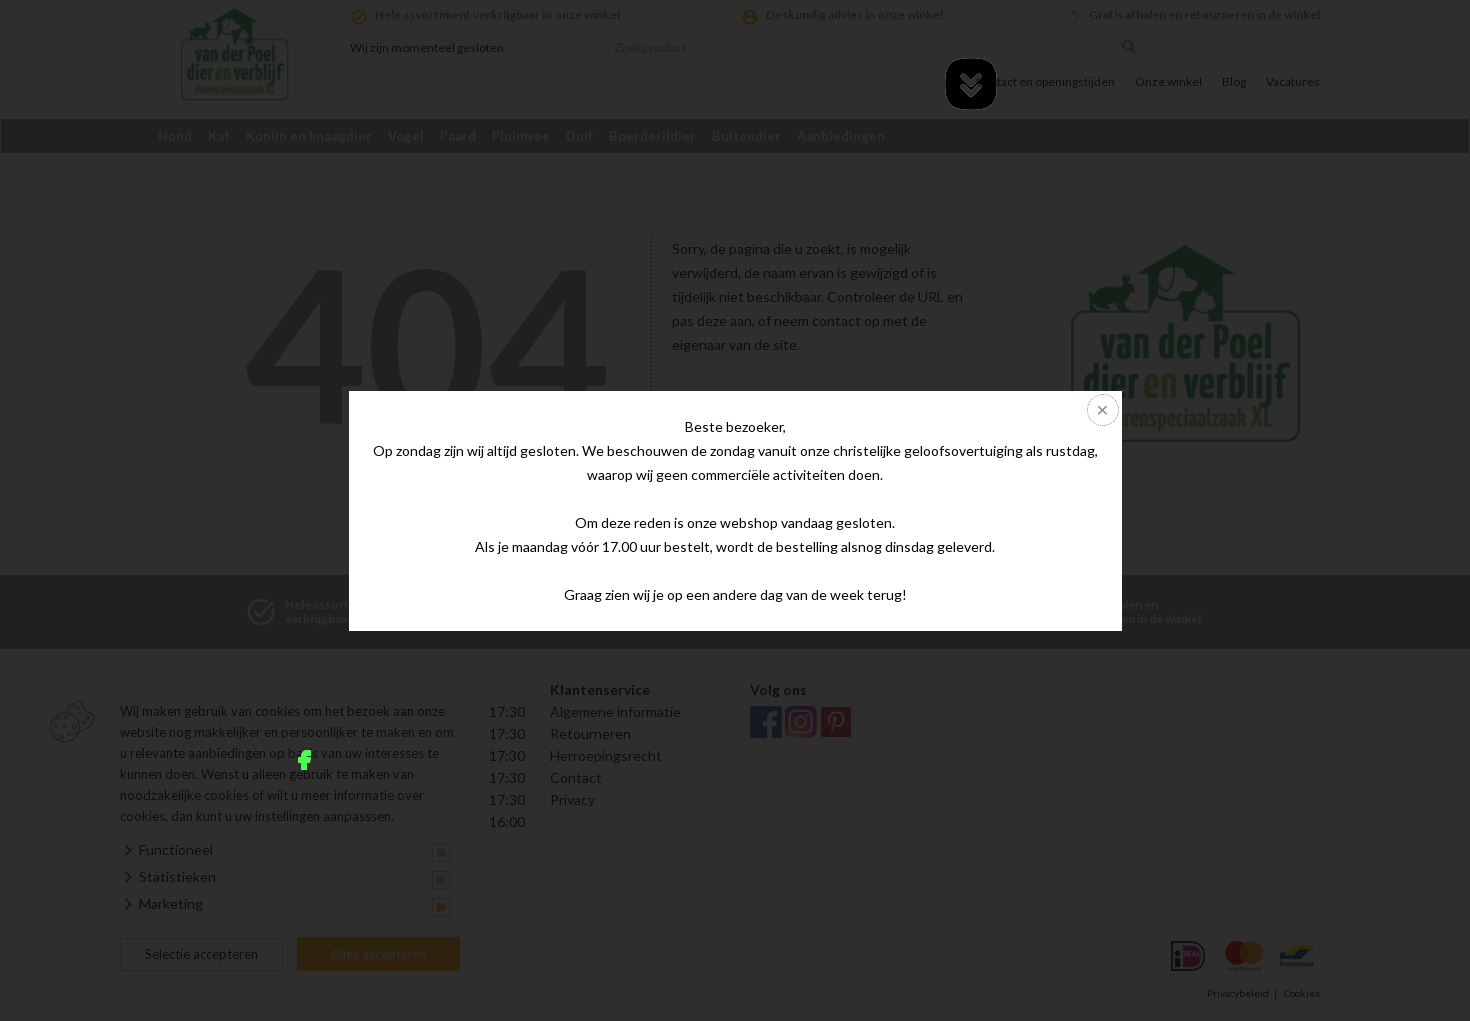 The height and width of the screenshot is (1021, 1470). Describe the element at coordinates (304, 760) in the screenshot. I see `connect with Facebook` at that location.